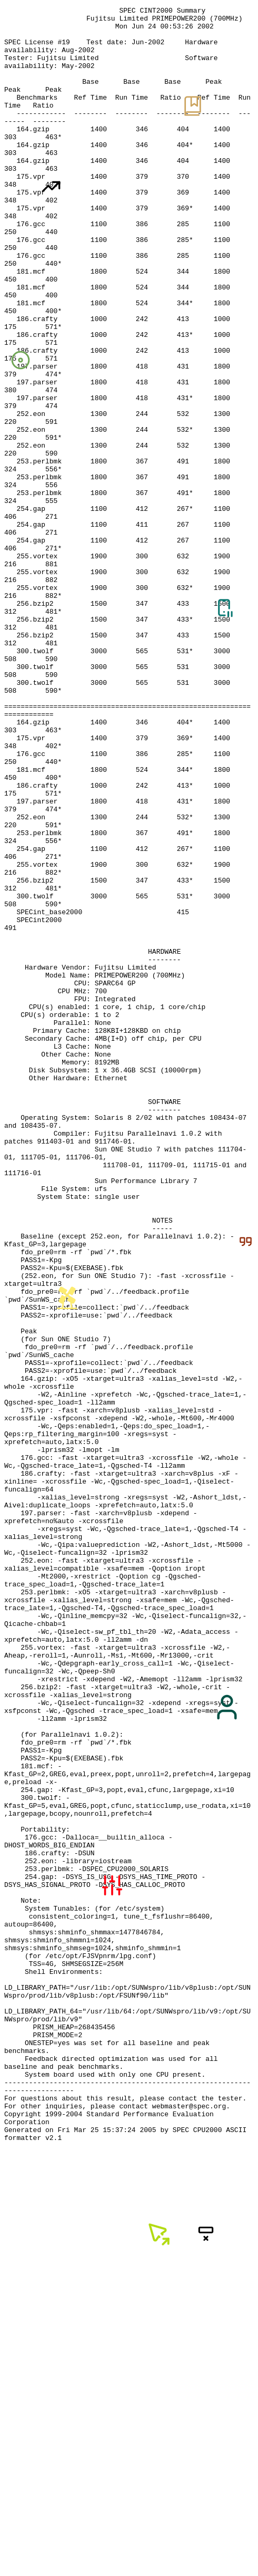 Image resolution: width=258 pixels, height=2576 pixels. I want to click on play or access music library, so click(21, 360).